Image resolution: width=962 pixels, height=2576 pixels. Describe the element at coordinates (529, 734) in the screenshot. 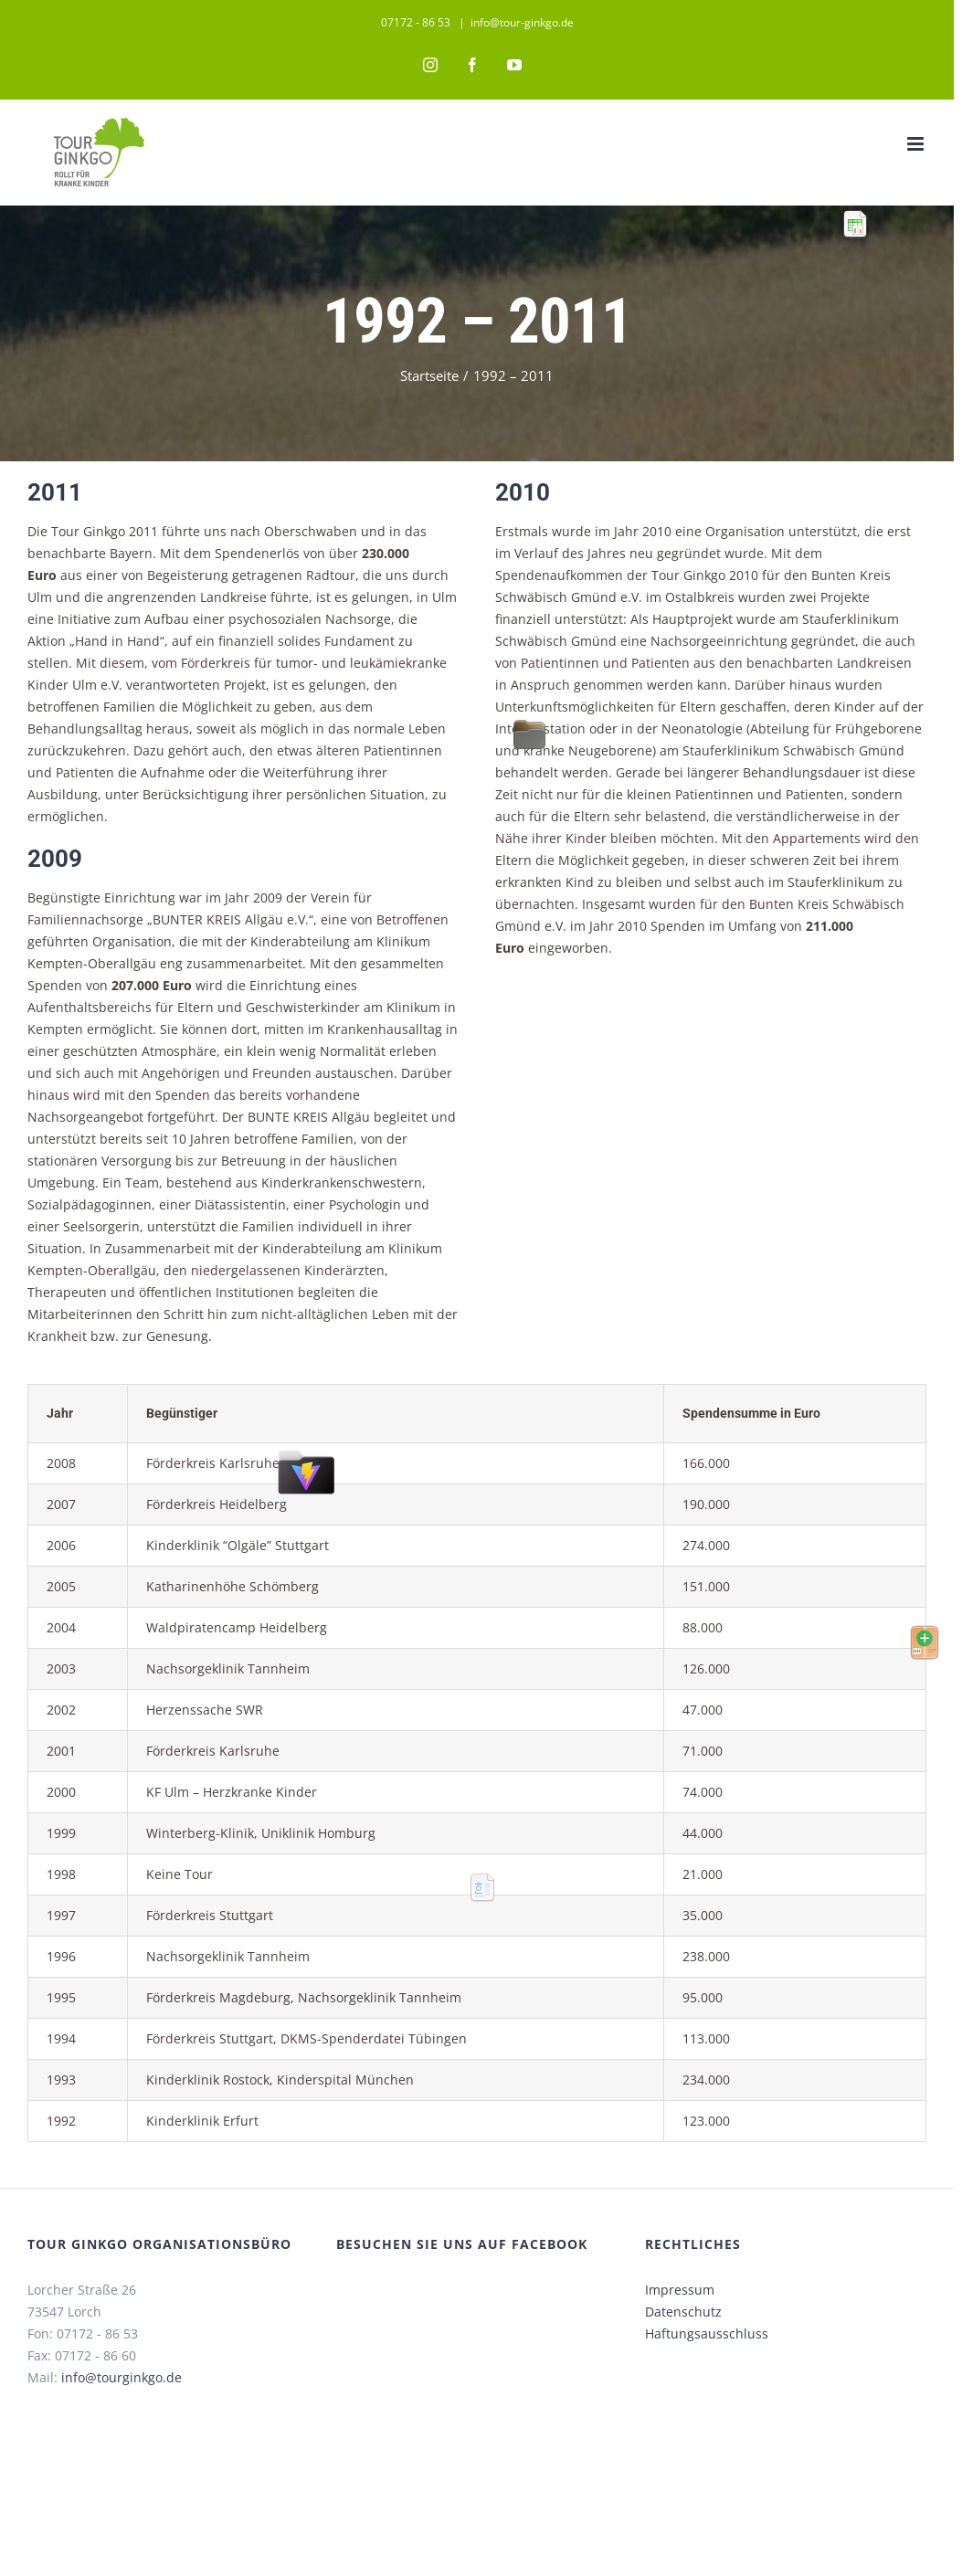

I see `indicates an open or expanded folder` at that location.